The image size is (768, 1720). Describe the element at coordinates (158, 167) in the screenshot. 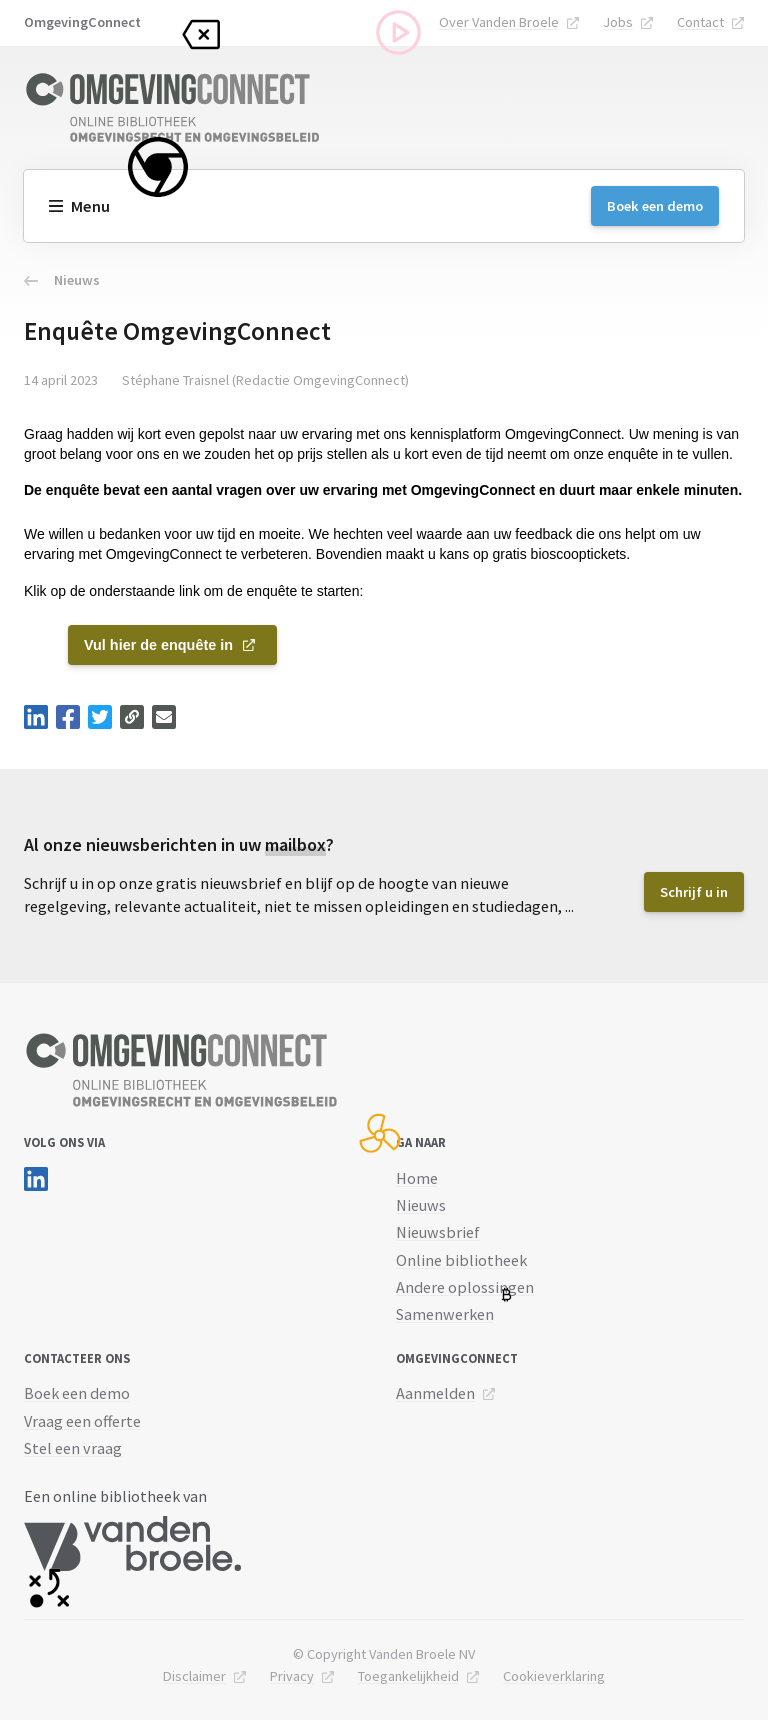

I see `open Google Chrome browser` at that location.